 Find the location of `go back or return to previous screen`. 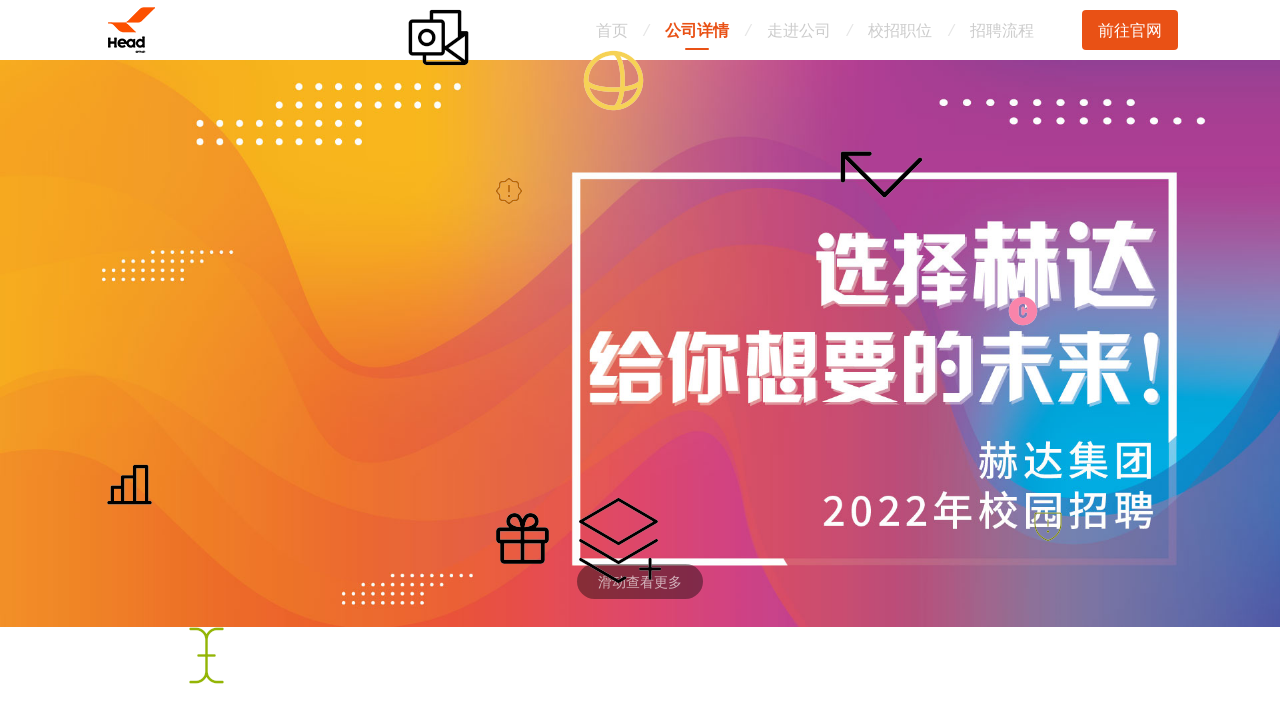

go back or return to previous screen is located at coordinates (881, 171).